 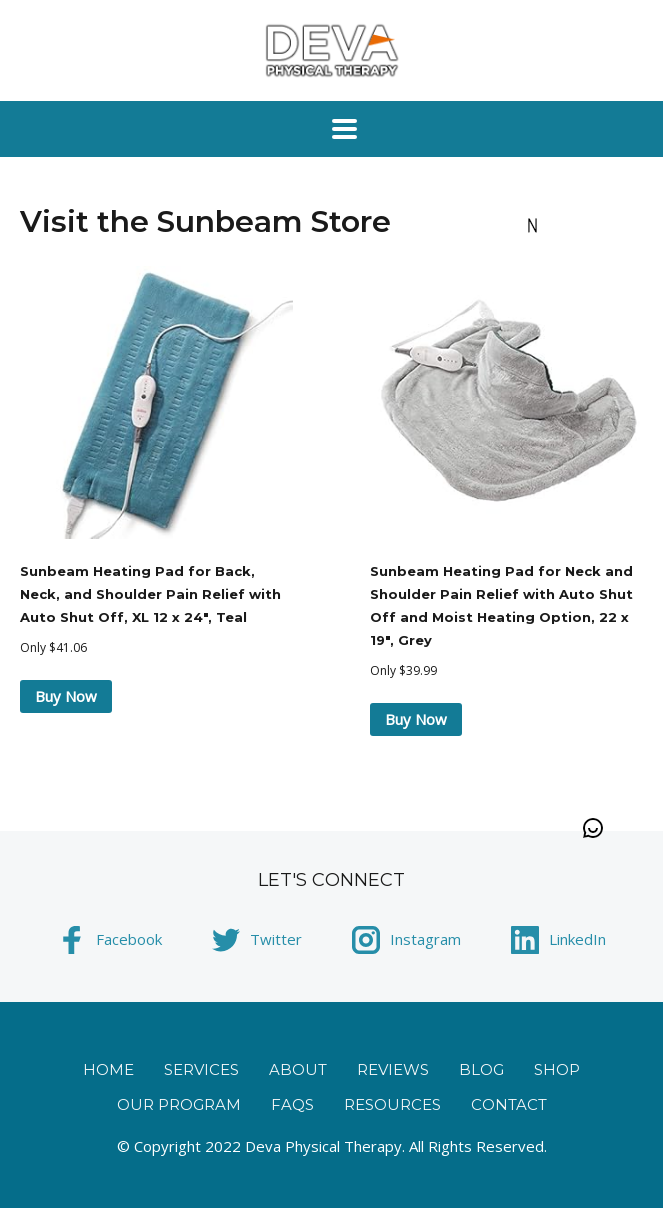 What do you see at coordinates (532, 225) in the screenshot?
I see `open Netflix app` at bounding box center [532, 225].